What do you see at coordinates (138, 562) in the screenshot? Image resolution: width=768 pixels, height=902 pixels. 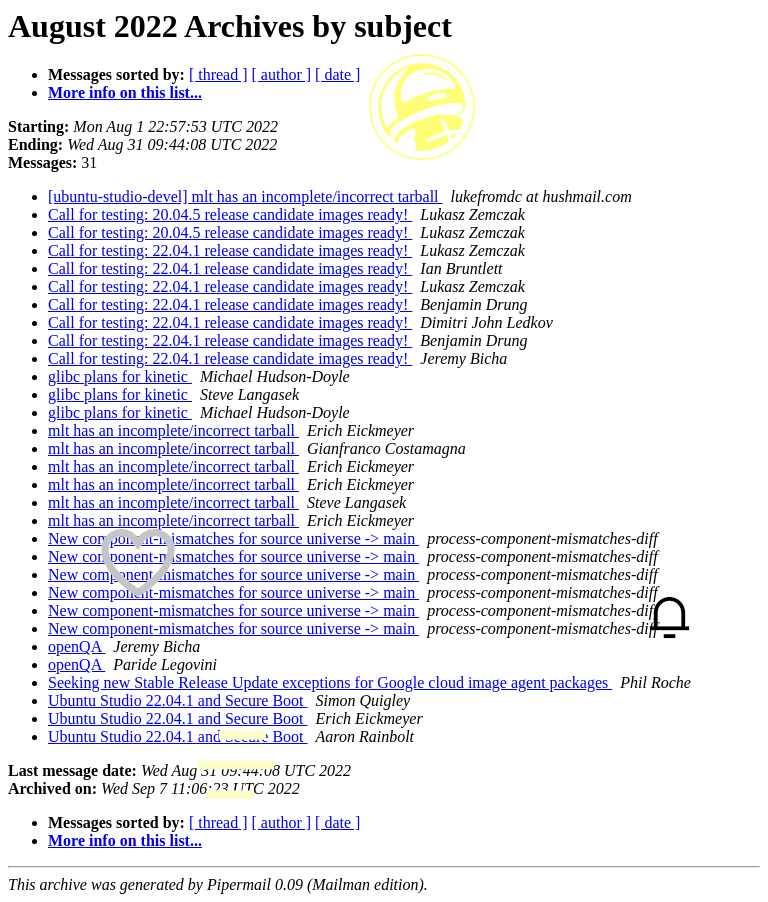 I see `add to favorites` at bounding box center [138, 562].